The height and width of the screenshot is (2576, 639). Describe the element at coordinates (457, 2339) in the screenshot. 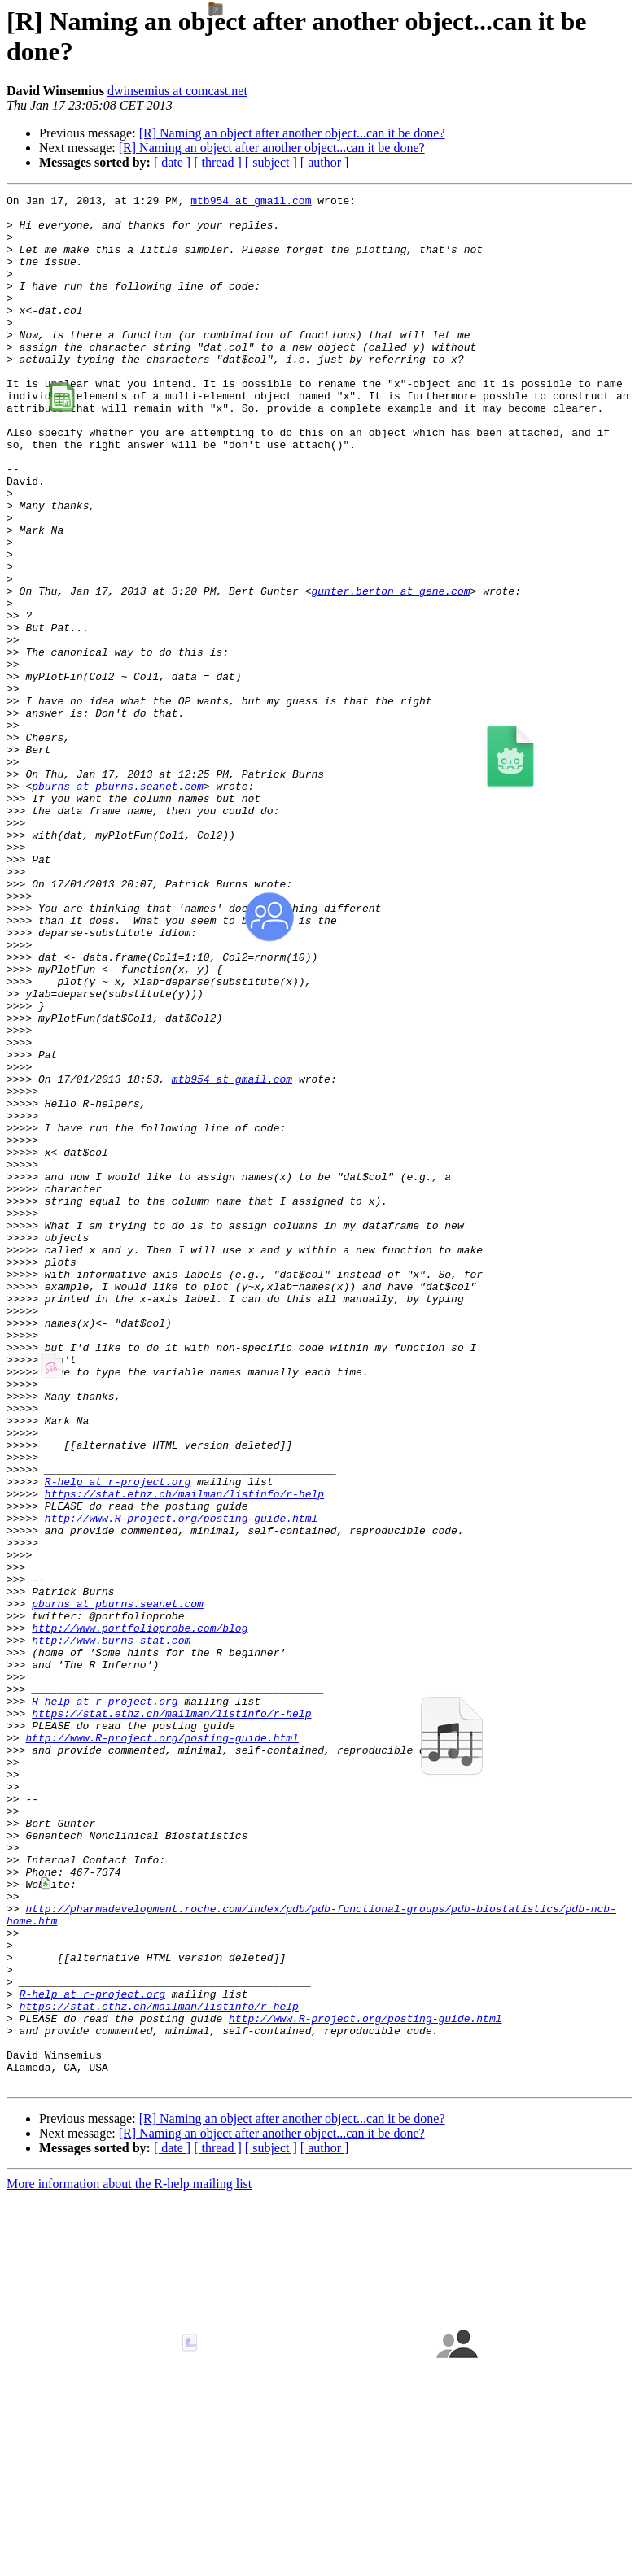

I see `view group or shared folder` at that location.